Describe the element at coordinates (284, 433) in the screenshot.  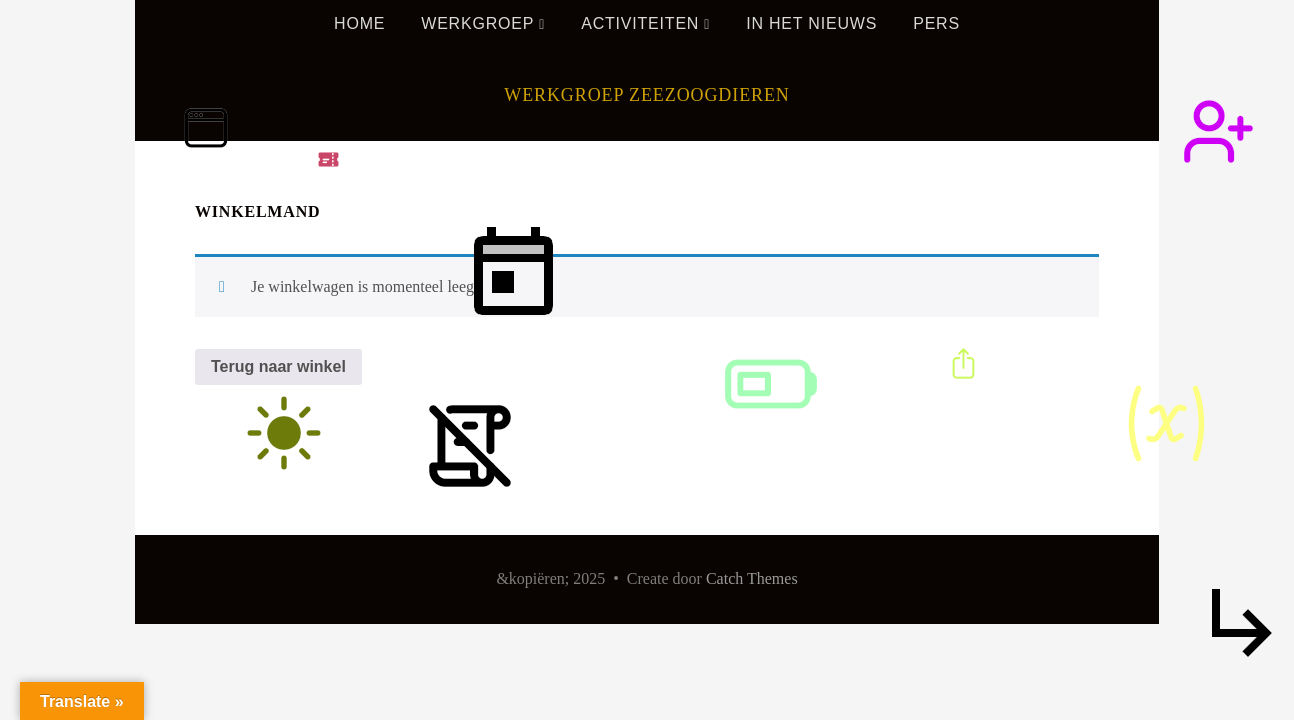
I see `switch to light mode` at that location.